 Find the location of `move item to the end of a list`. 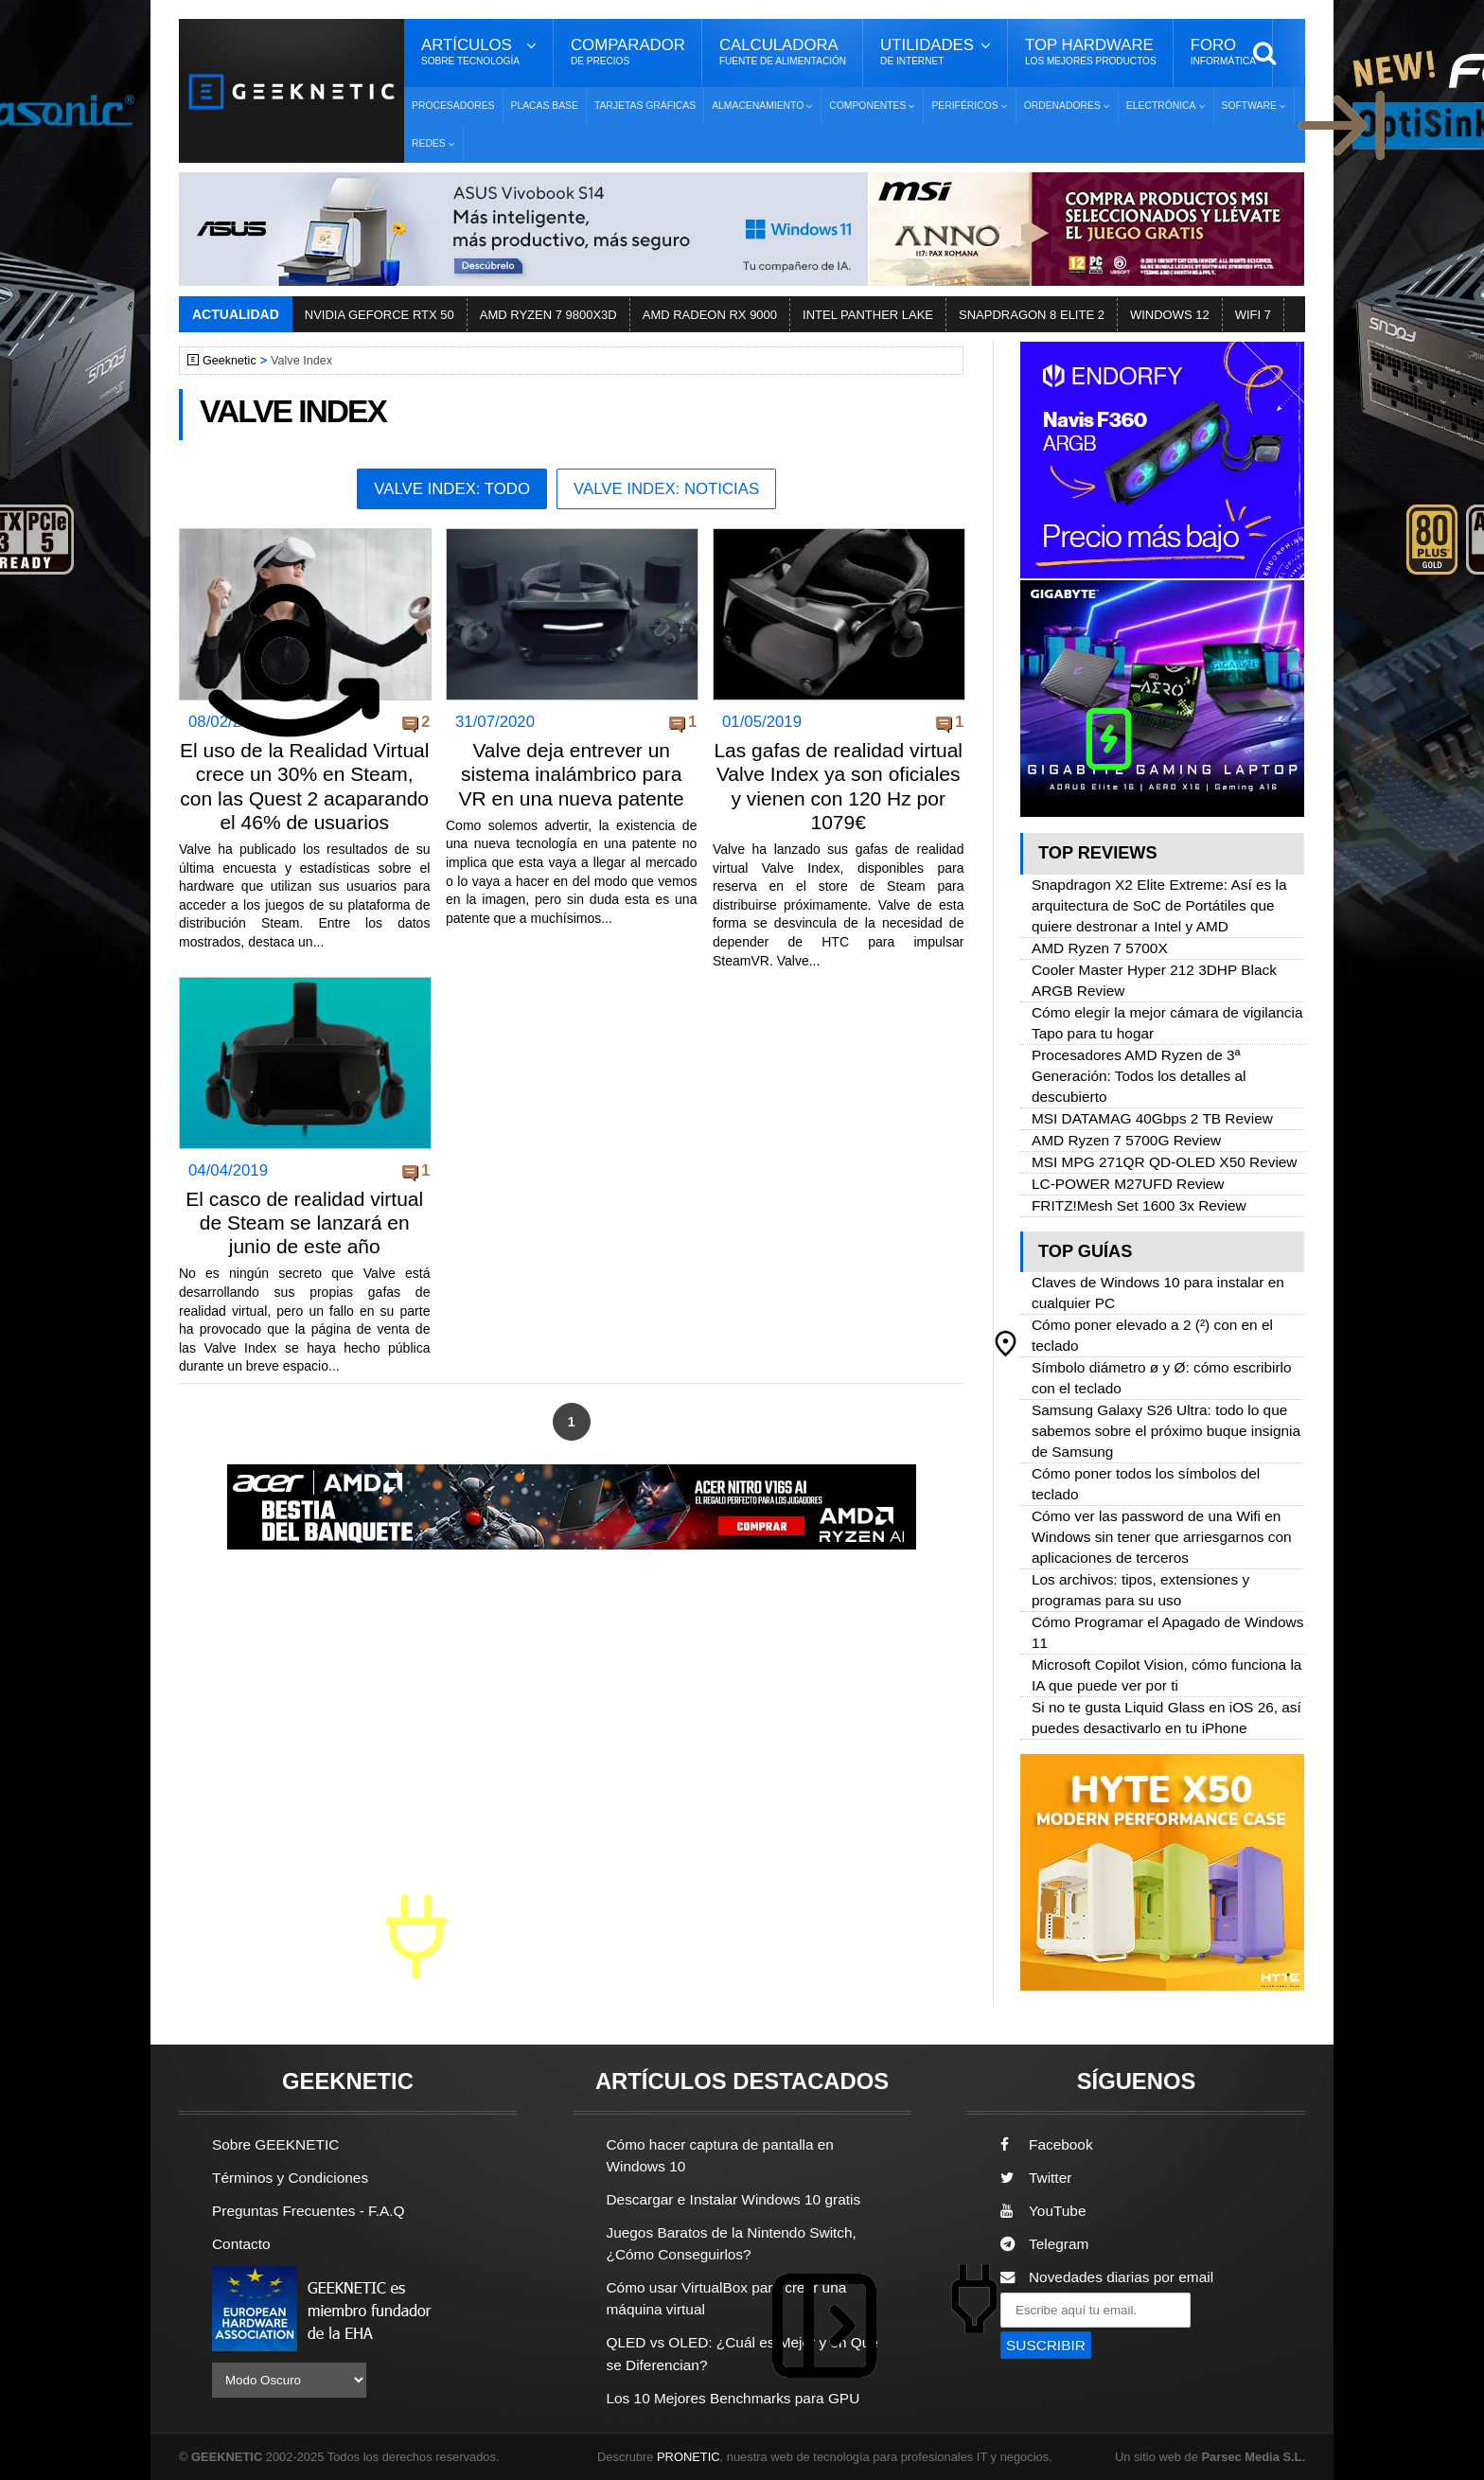

move item to the end of a list is located at coordinates (1341, 125).